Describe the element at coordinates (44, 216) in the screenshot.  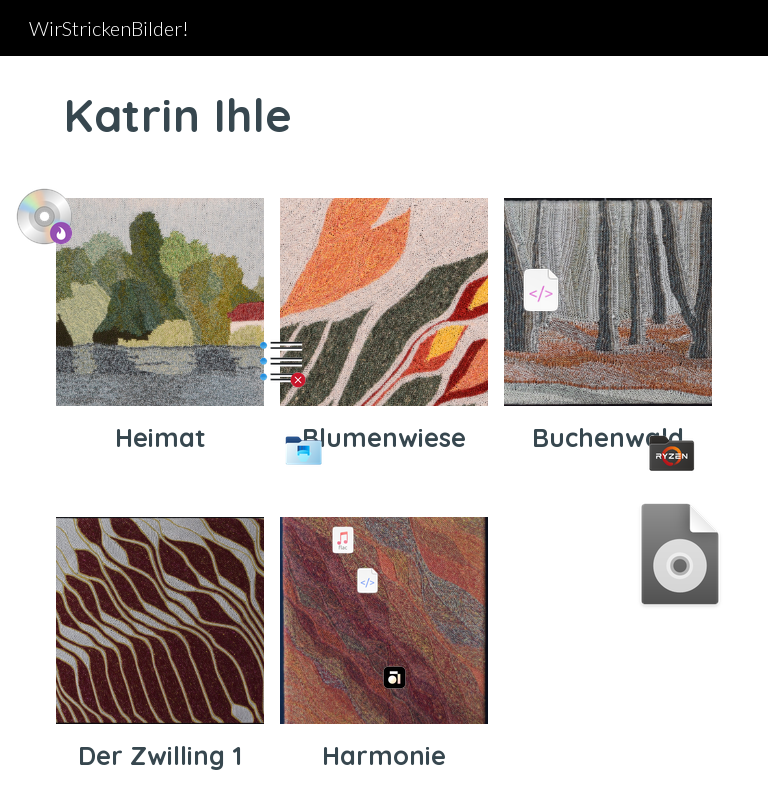
I see `burn data to a dvd disc` at that location.